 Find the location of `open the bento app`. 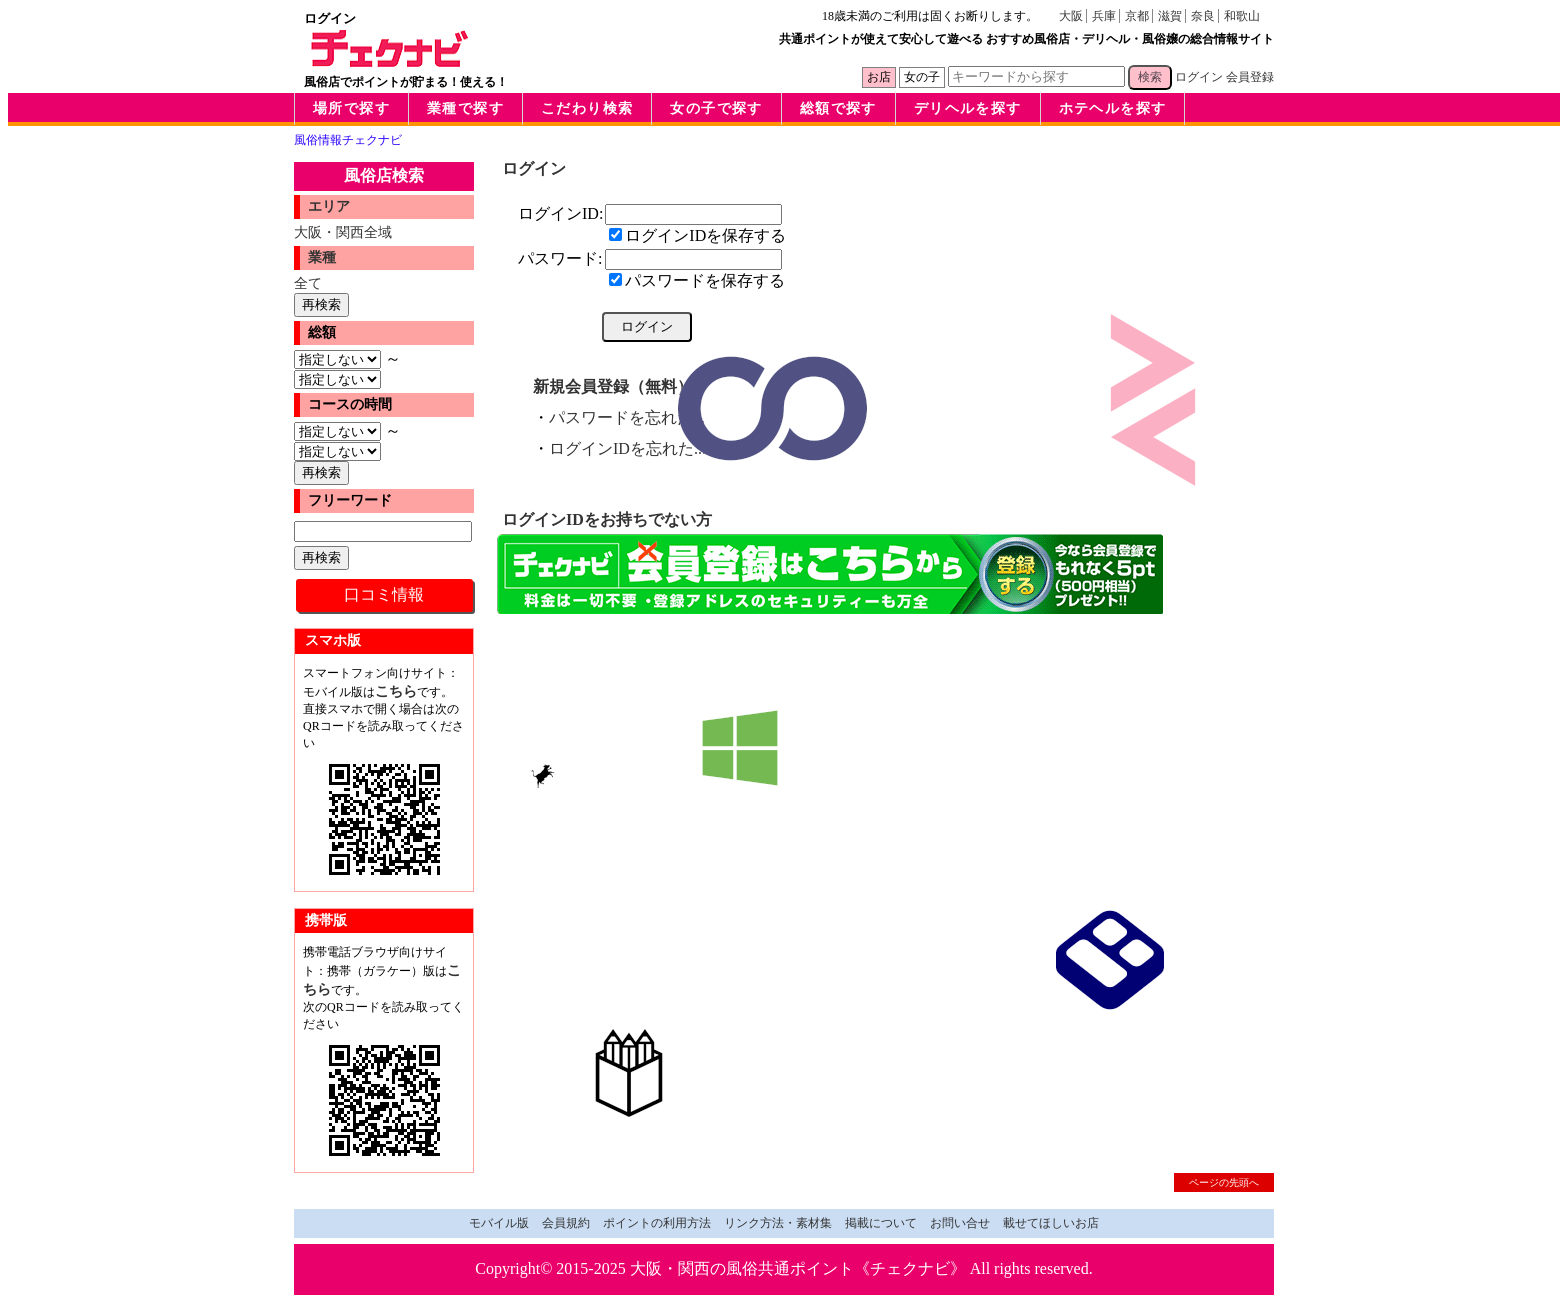

open the bento app is located at coordinates (1110, 960).